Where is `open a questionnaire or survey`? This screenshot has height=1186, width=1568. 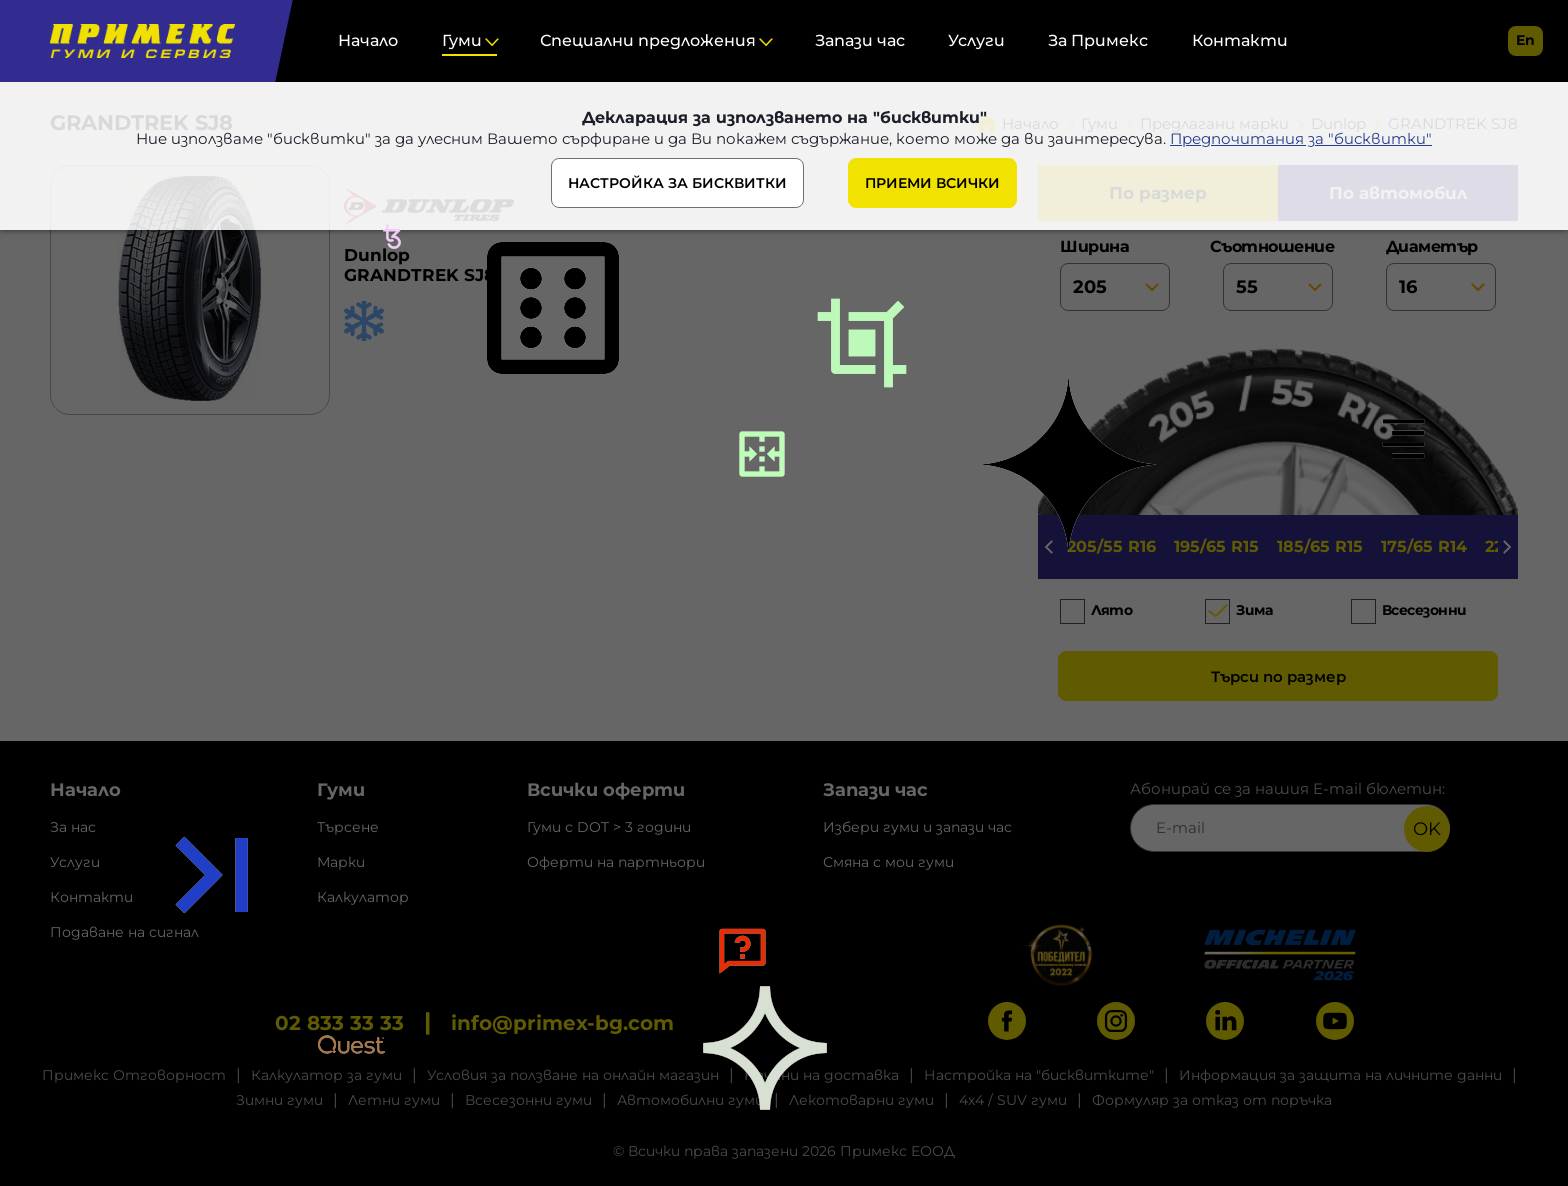 open a questionnaire or survey is located at coordinates (742, 949).